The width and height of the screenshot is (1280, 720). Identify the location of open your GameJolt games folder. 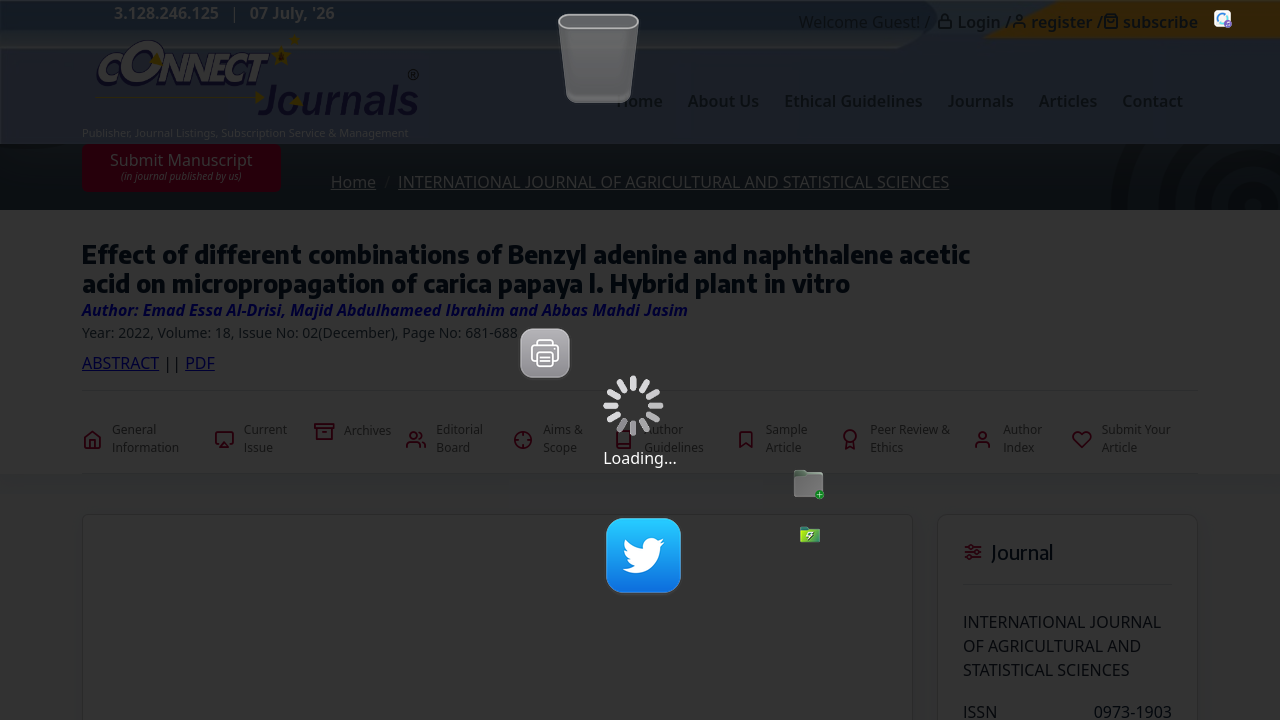
(810, 535).